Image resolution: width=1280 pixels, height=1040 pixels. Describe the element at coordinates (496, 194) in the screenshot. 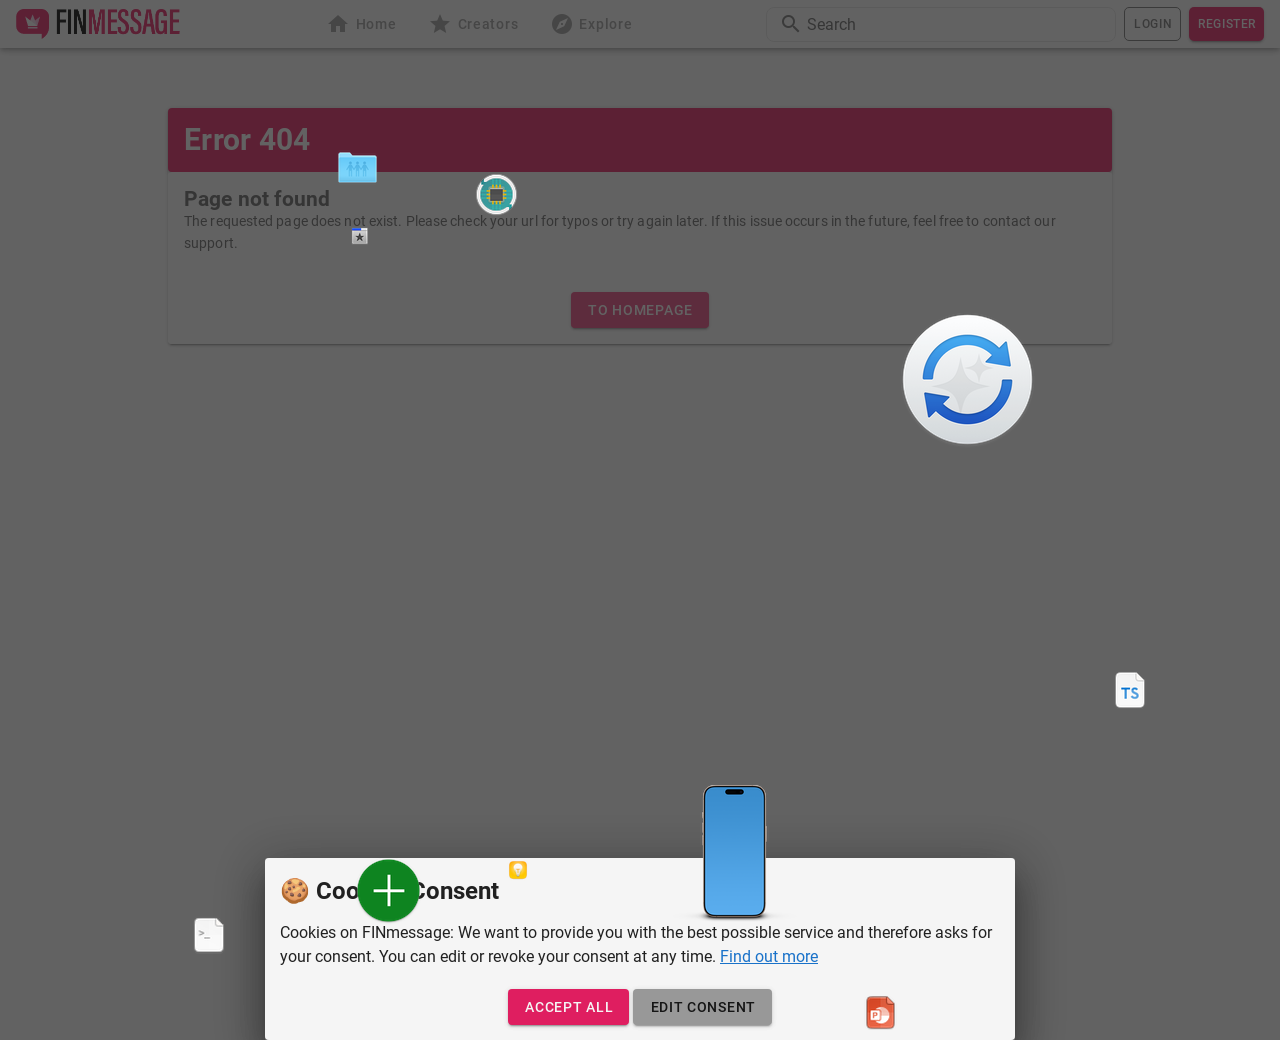

I see `access firmware or system component settings` at that location.